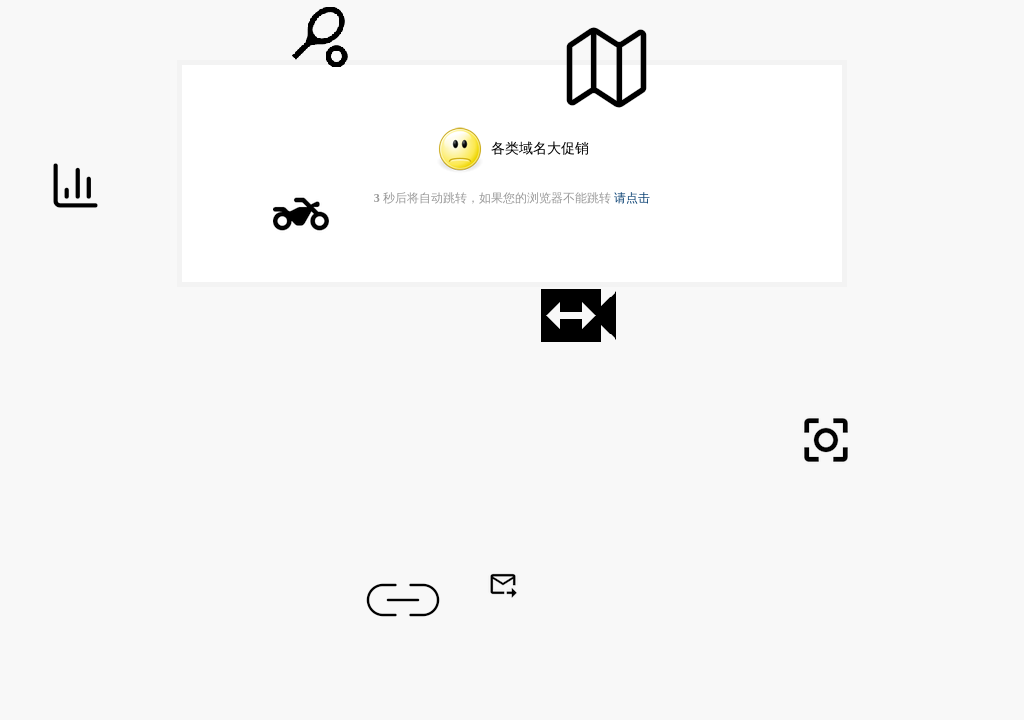 Image resolution: width=1024 pixels, height=720 pixels. What do you see at coordinates (75, 185) in the screenshot?
I see `view analytics or statistics` at bounding box center [75, 185].